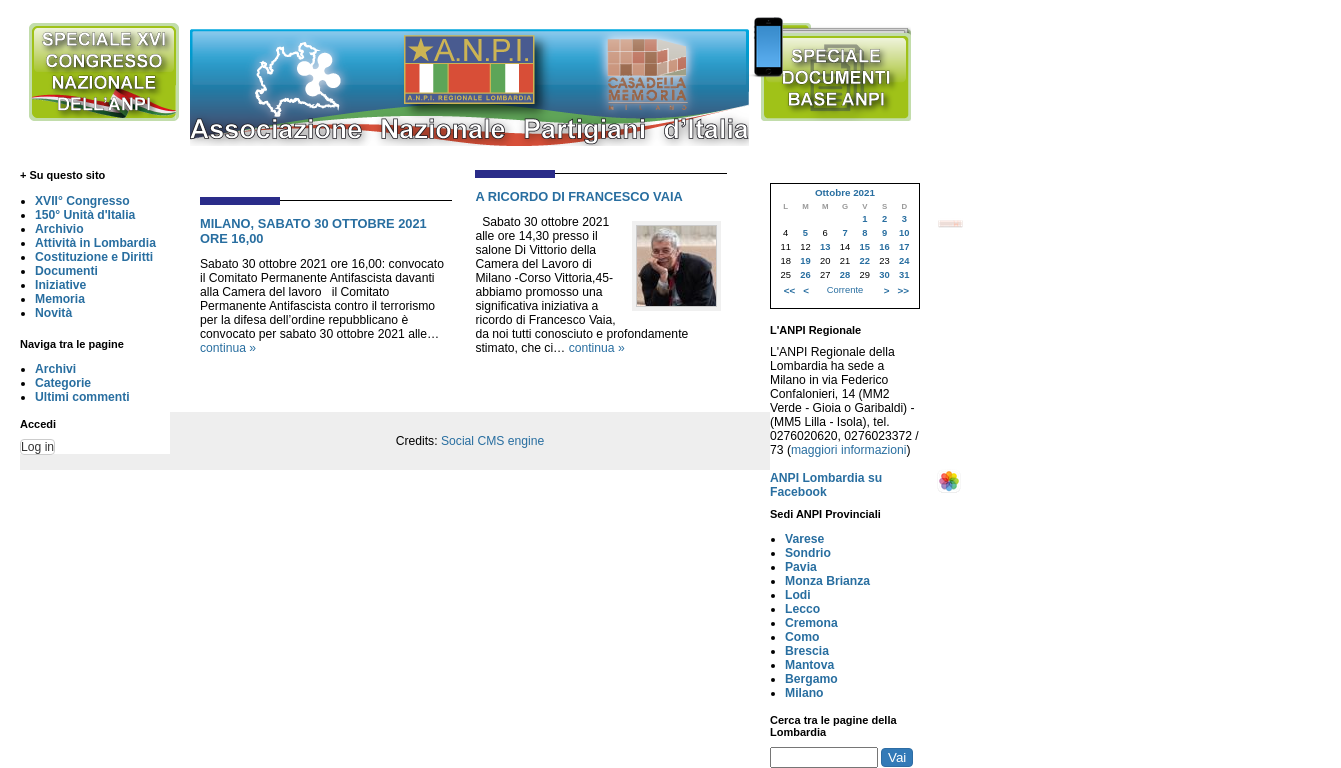 Image resolution: width=1341 pixels, height=768 pixels. What do you see at coordinates (949, 481) in the screenshot?
I see `open the Photos app` at bounding box center [949, 481].